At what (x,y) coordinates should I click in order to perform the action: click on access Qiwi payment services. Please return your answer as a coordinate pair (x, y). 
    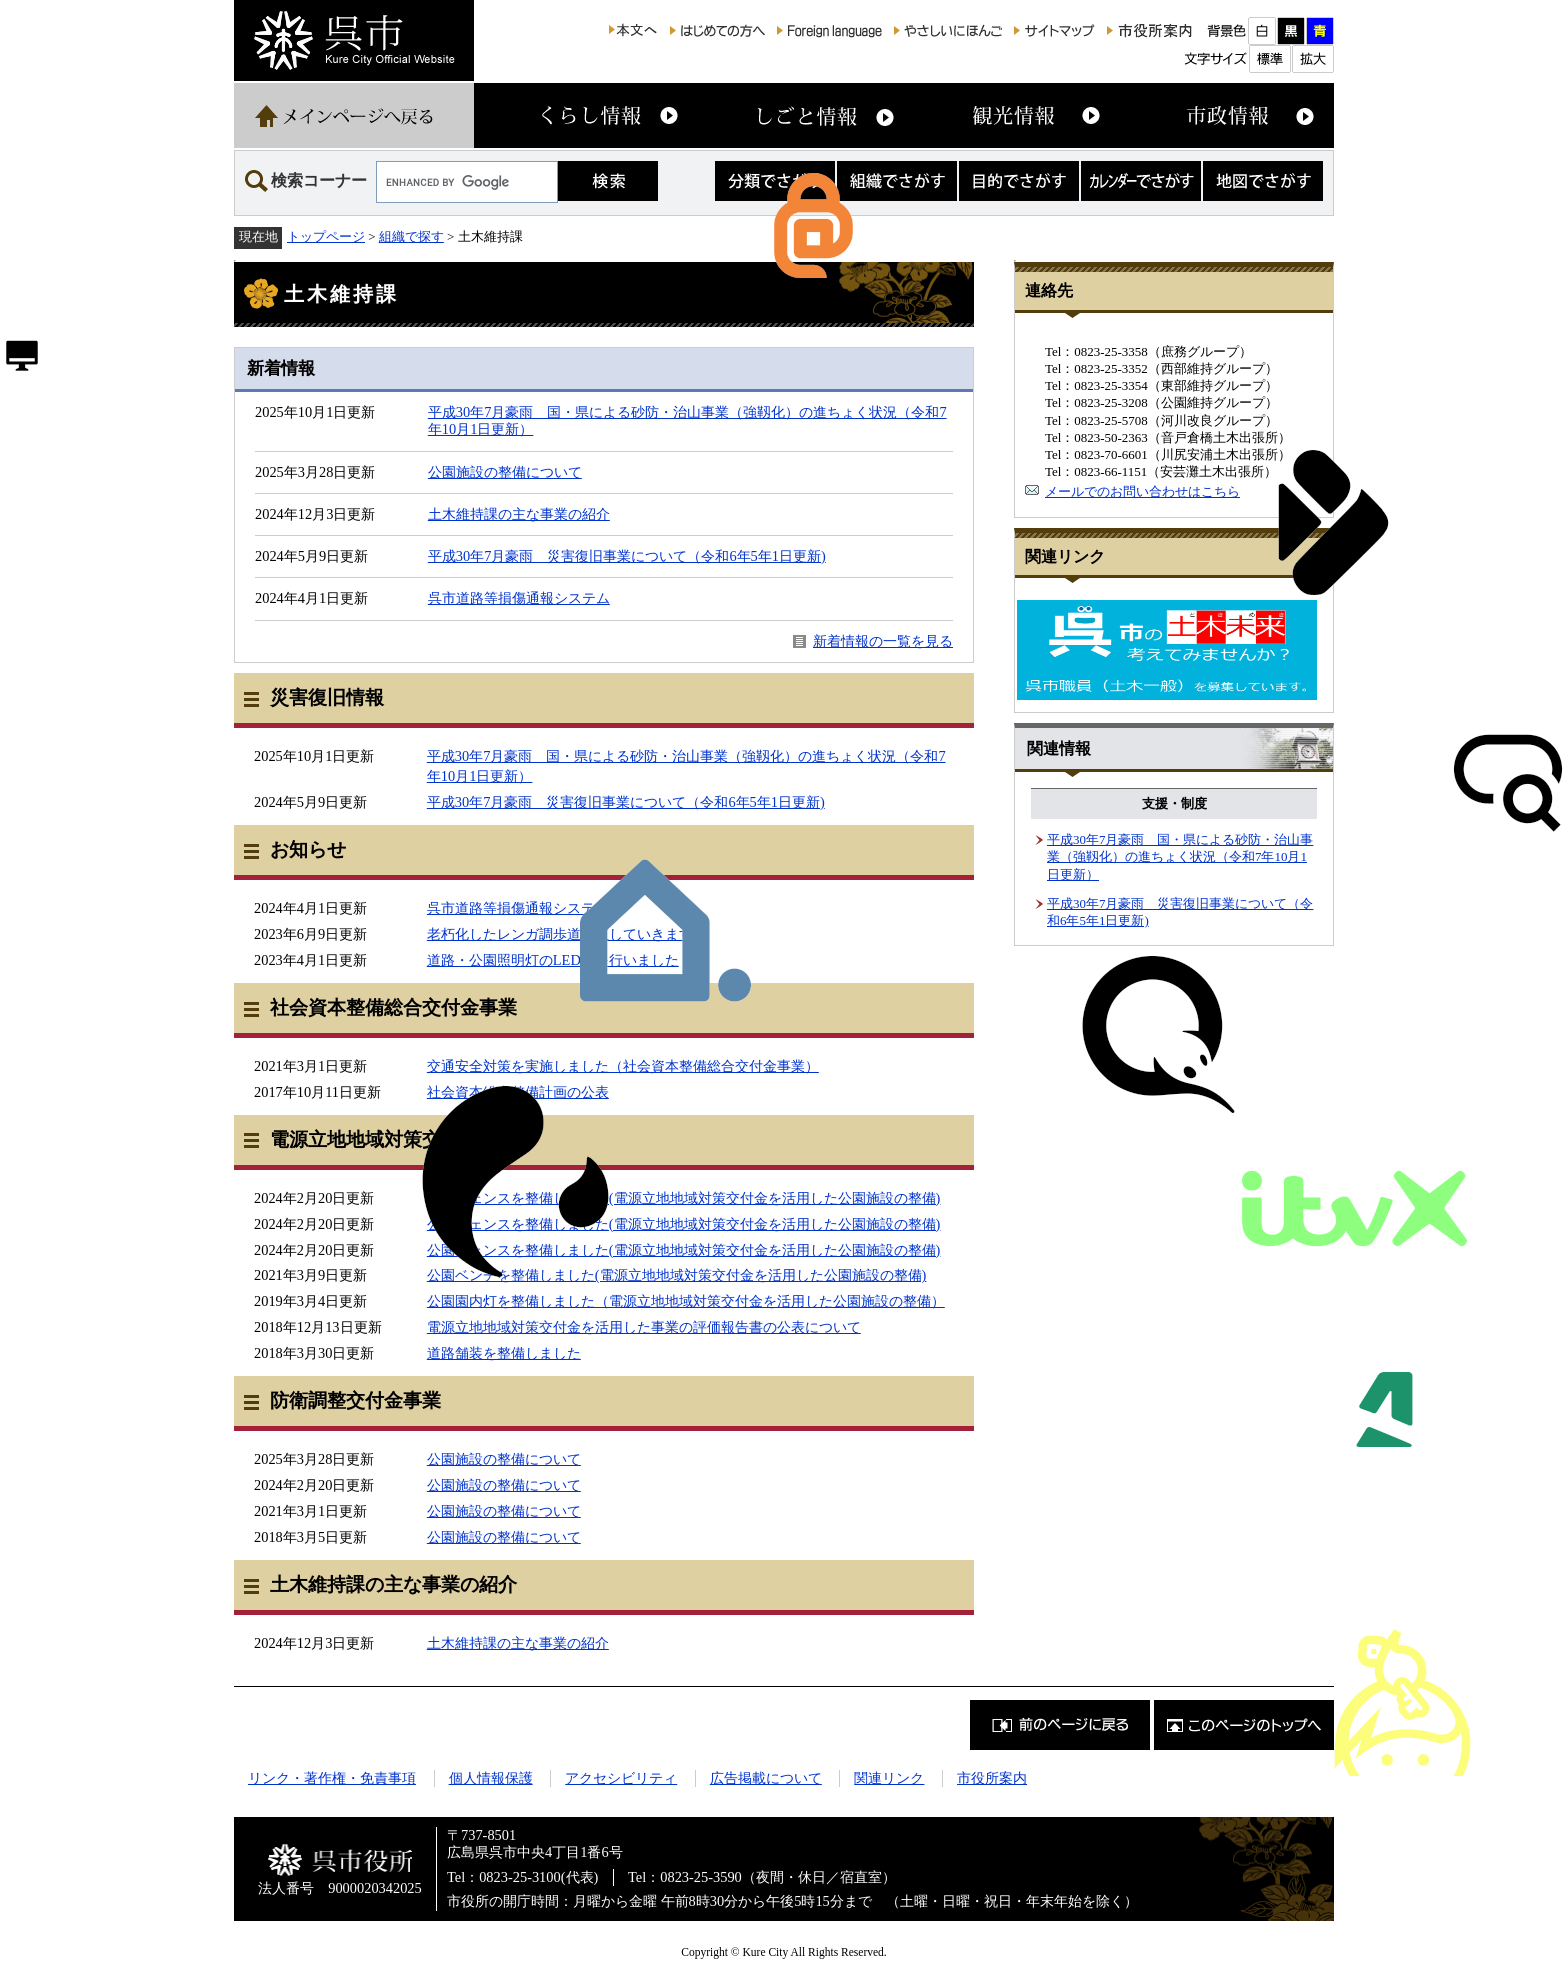
    Looking at the image, I should click on (1158, 1034).